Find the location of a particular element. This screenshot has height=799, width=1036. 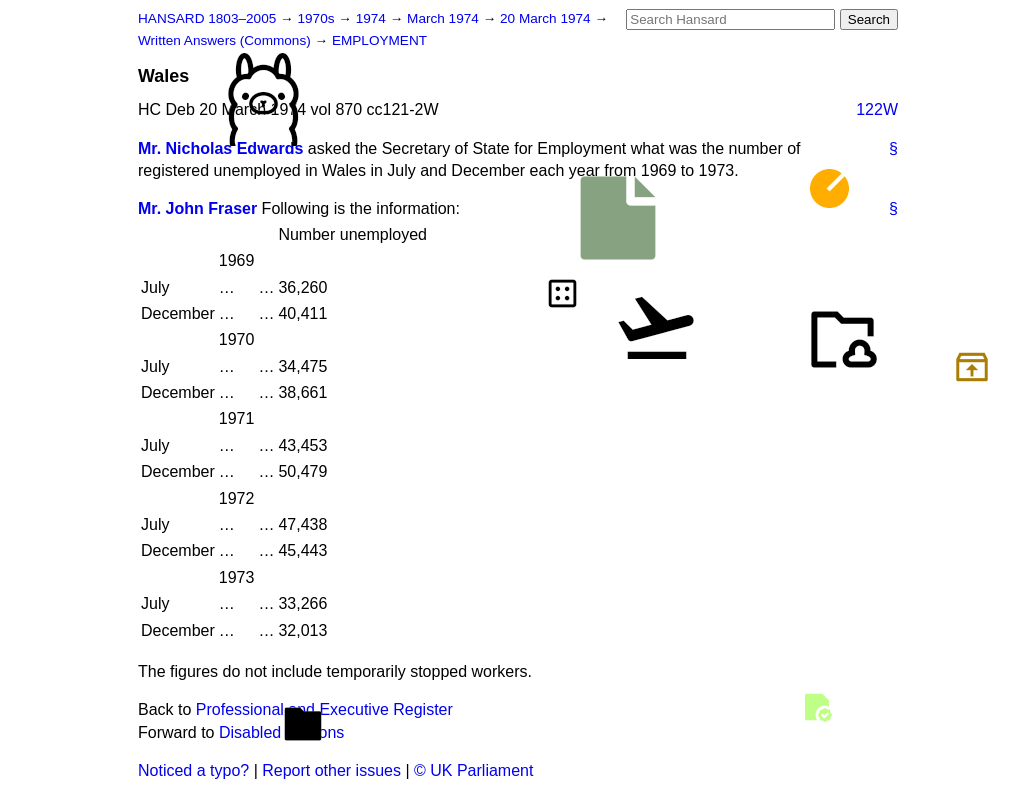

randomize or shuffle content is located at coordinates (562, 293).